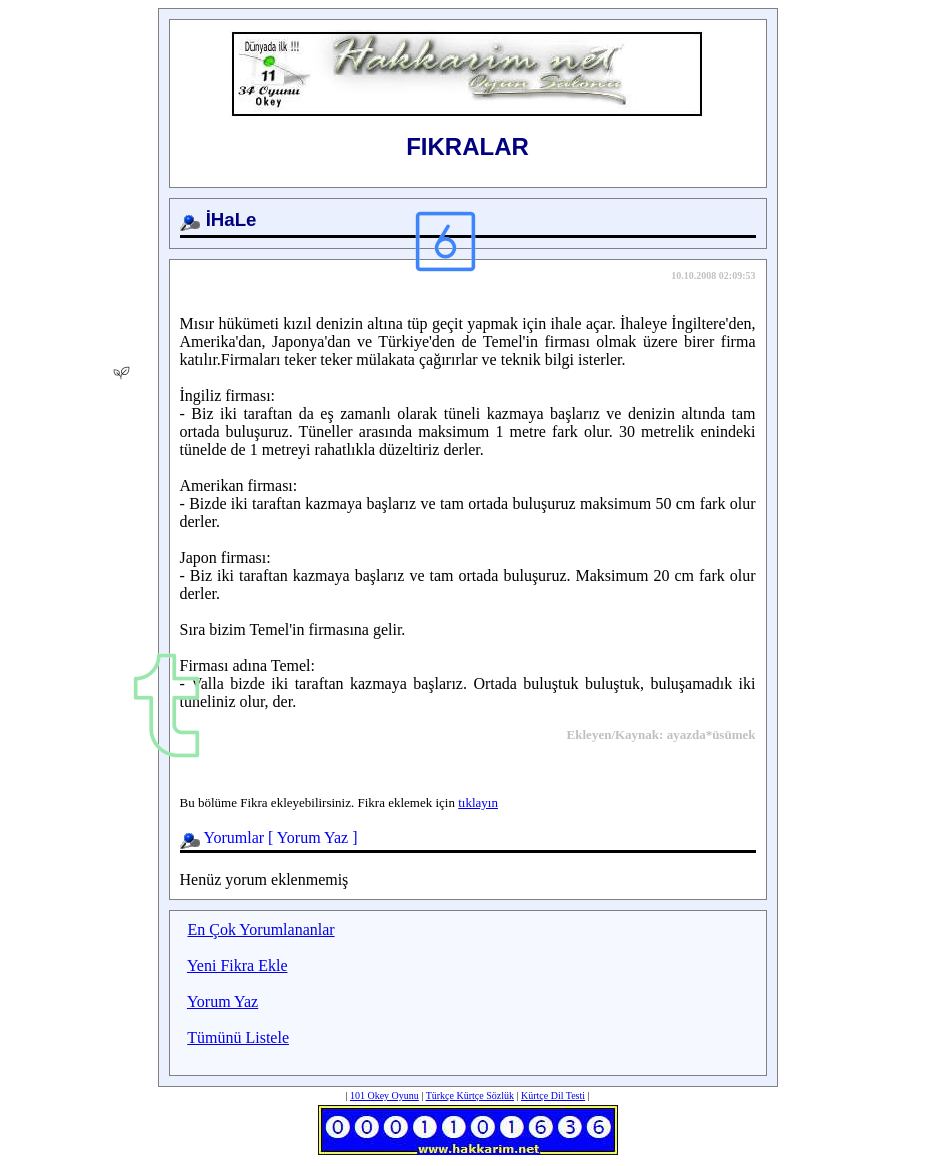 This screenshot has width=935, height=1166. I want to click on view plant care or gardening features, so click(121, 372).